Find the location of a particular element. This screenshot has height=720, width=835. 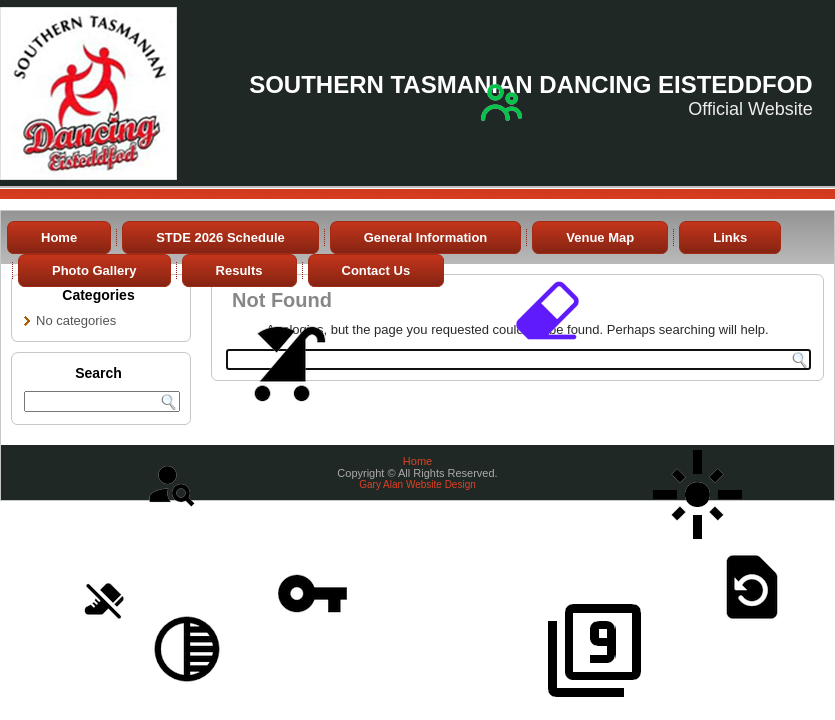

indicates 9 items in a stack or collection is located at coordinates (594, 650).